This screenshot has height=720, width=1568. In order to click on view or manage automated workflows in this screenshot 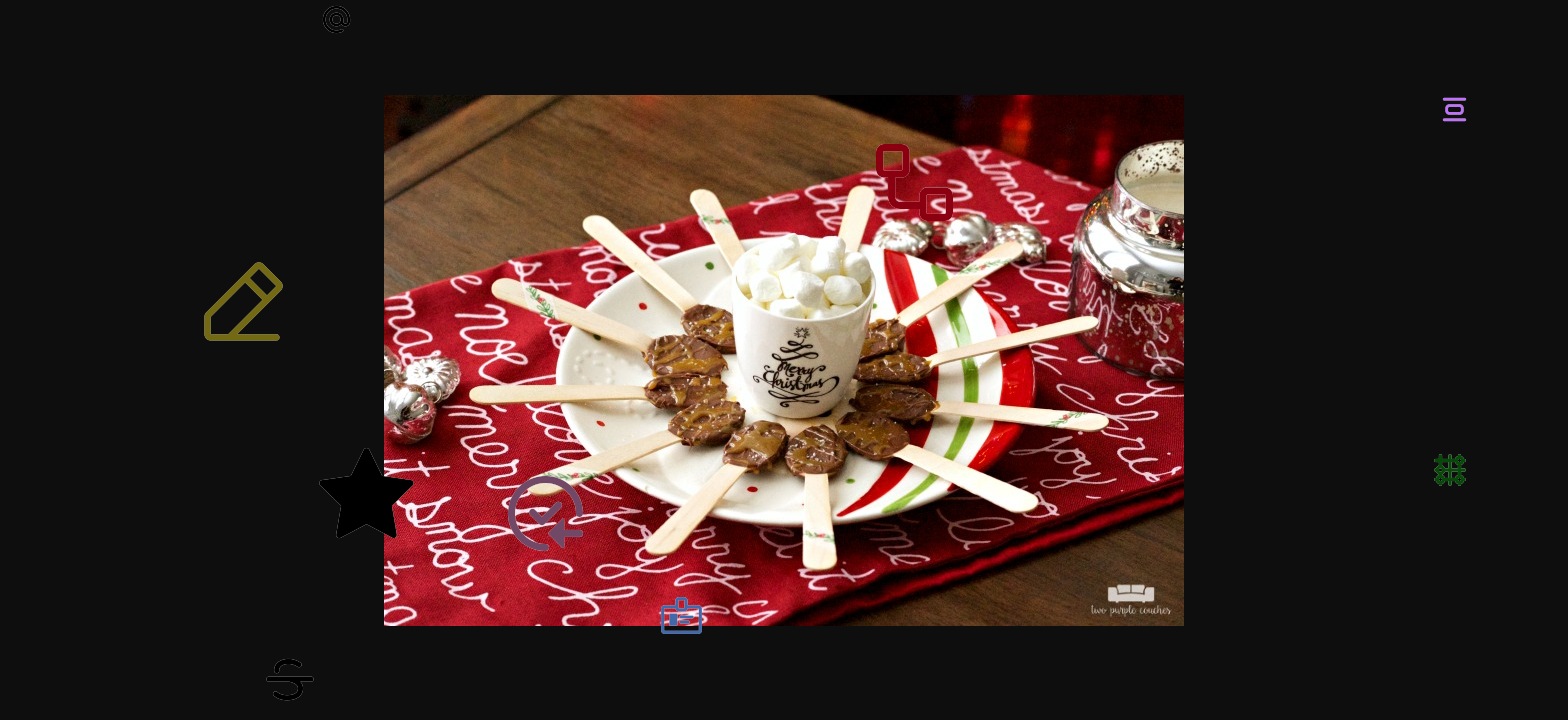, I will do `click(914, 182)`.